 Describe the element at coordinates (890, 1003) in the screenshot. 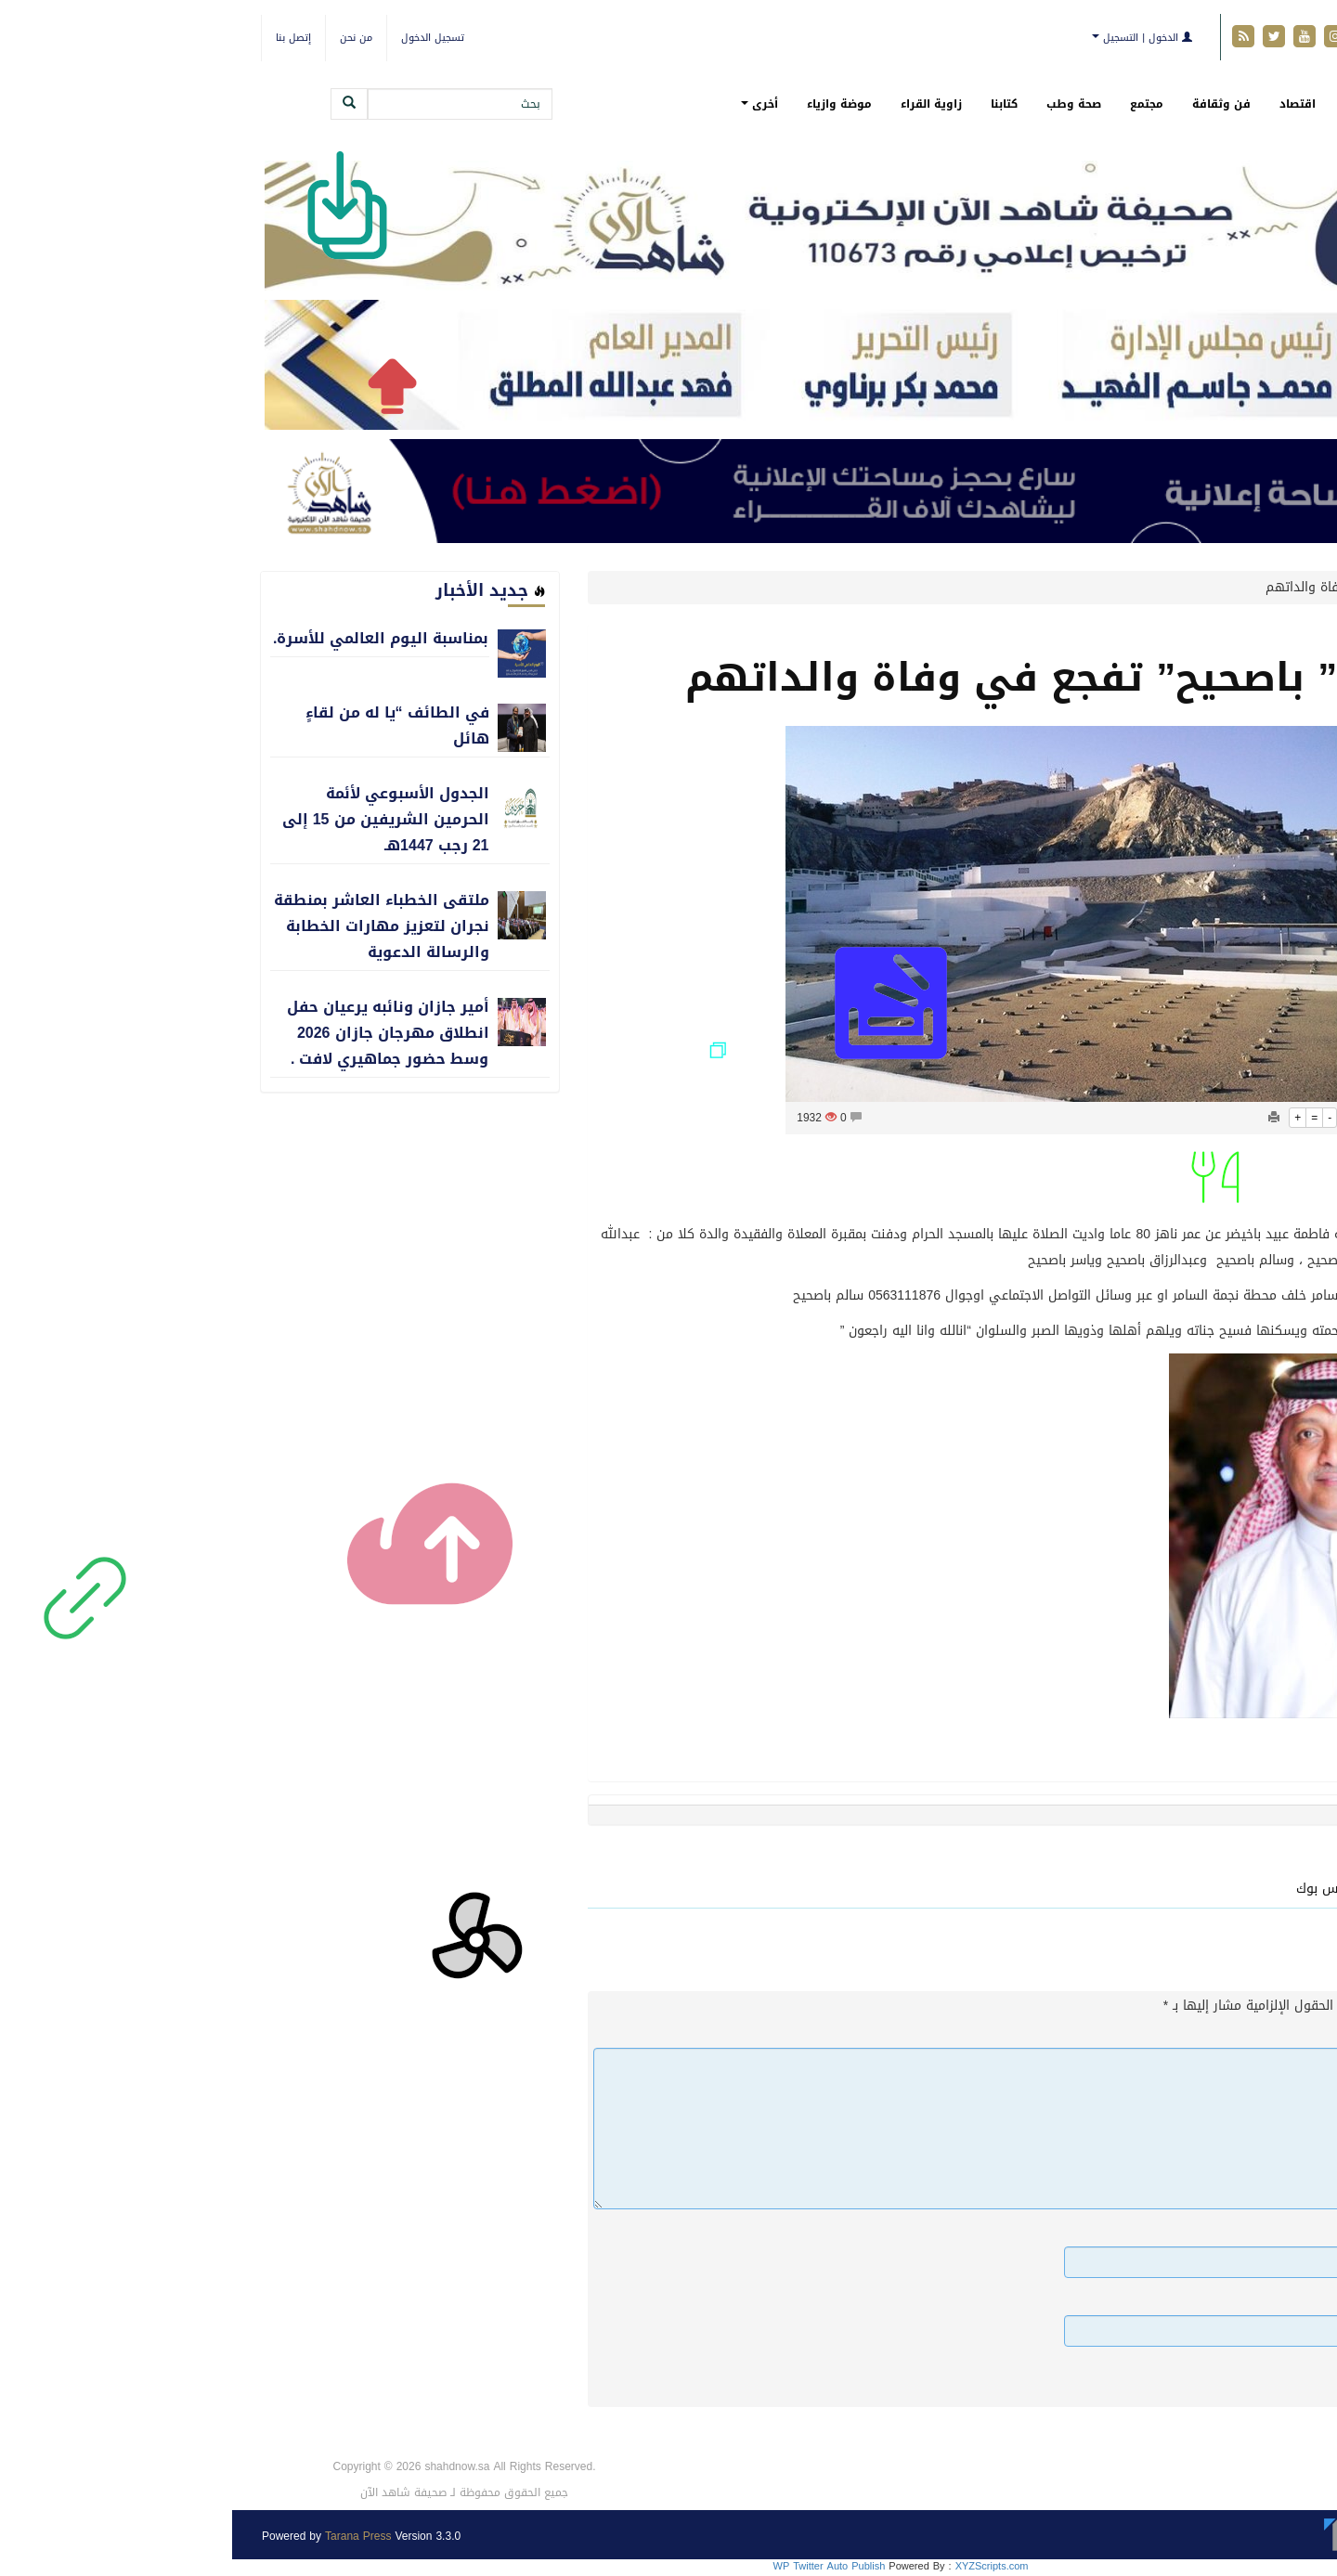

I see `visit stack overflow for developer help` at that location.